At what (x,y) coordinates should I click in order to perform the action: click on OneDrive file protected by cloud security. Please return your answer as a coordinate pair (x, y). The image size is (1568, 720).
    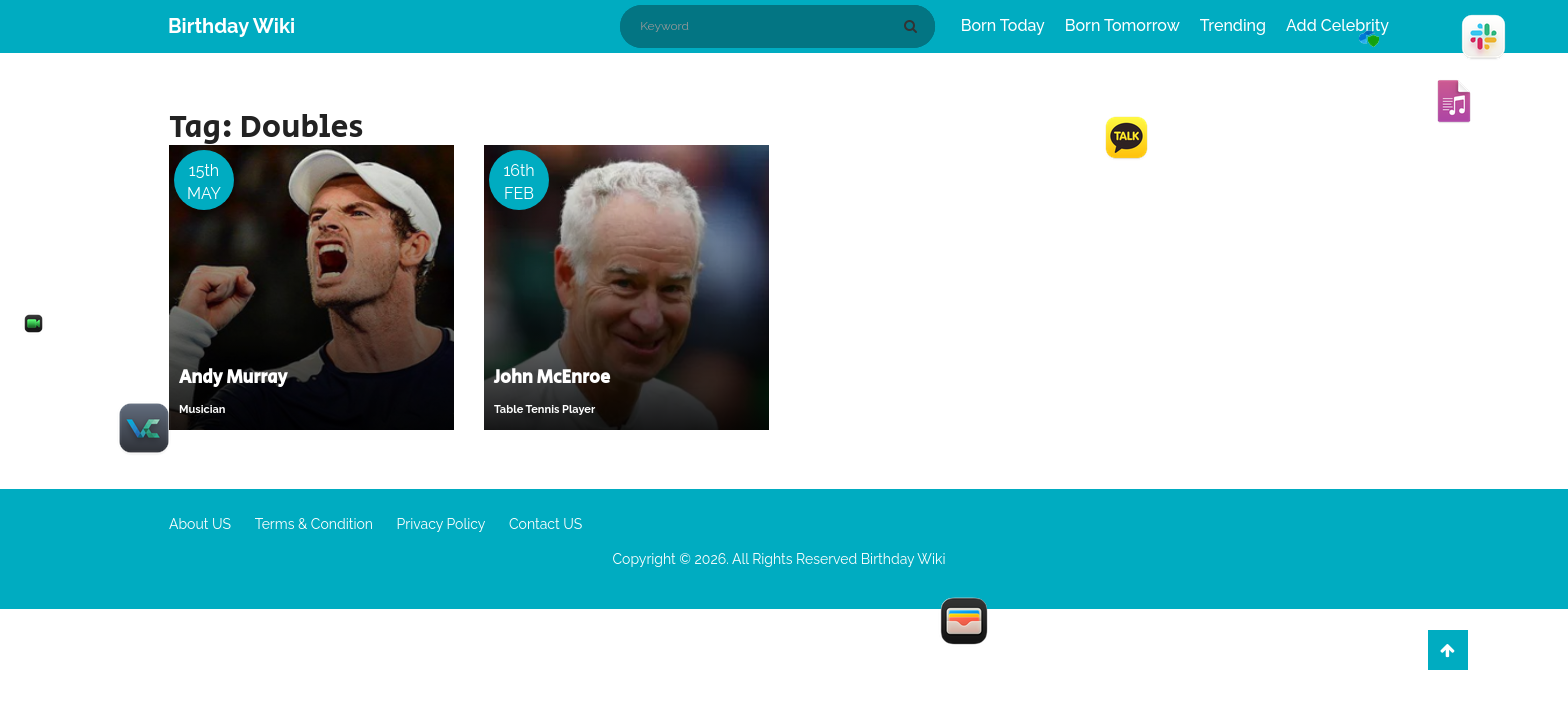
    Looking at the image, I should click on (1369, 37).